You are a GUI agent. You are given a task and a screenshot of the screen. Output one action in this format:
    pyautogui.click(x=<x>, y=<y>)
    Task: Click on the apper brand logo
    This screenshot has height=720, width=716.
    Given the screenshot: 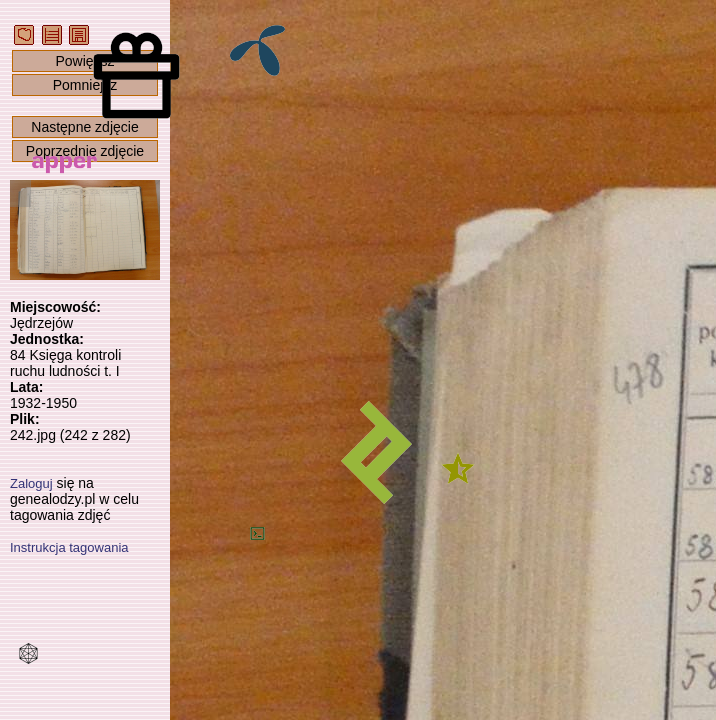 What is the action you would take?
    pyautogui.click(x=64, y=162)
    